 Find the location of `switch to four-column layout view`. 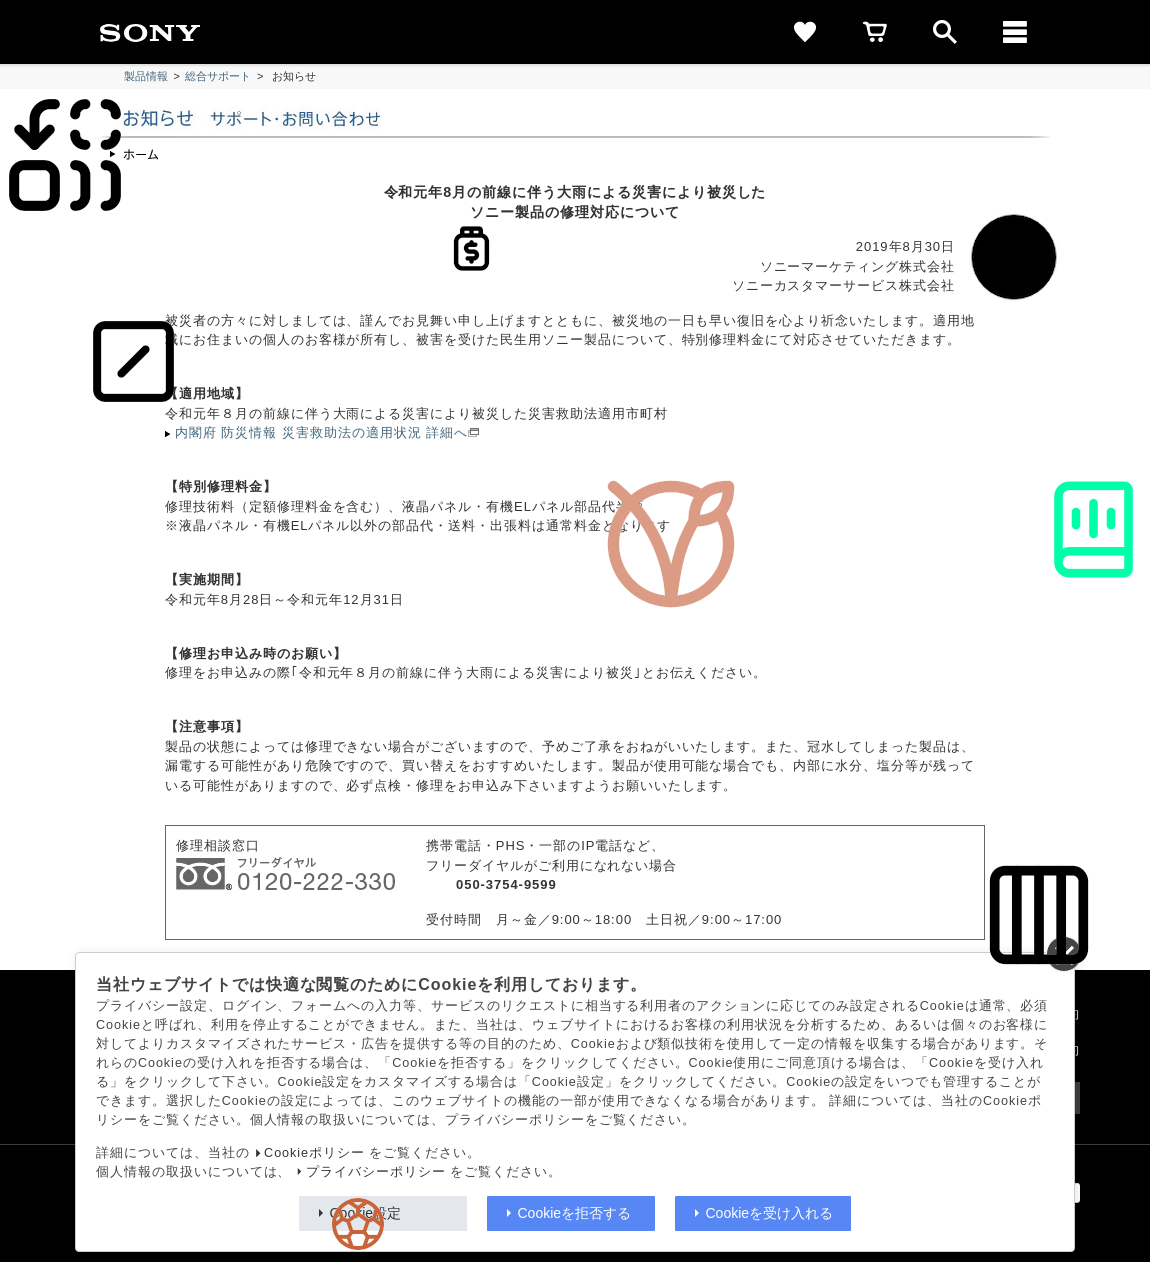

switch to four-column layout view is located at coordinates (1039, 915).